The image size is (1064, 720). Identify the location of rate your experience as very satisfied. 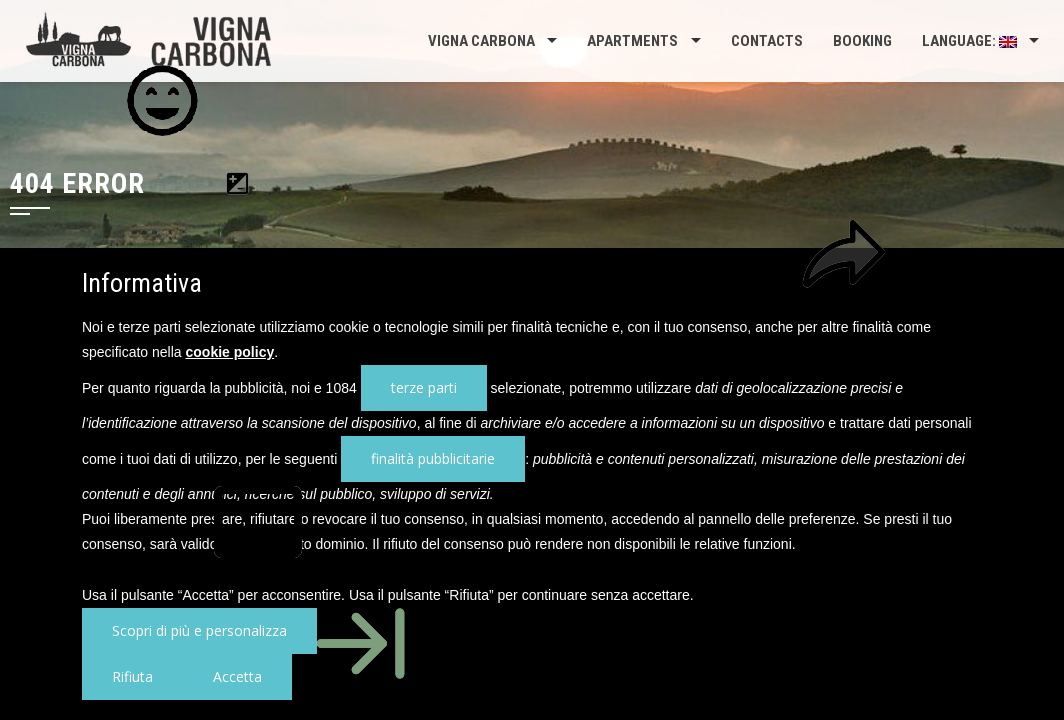
(162, 100).